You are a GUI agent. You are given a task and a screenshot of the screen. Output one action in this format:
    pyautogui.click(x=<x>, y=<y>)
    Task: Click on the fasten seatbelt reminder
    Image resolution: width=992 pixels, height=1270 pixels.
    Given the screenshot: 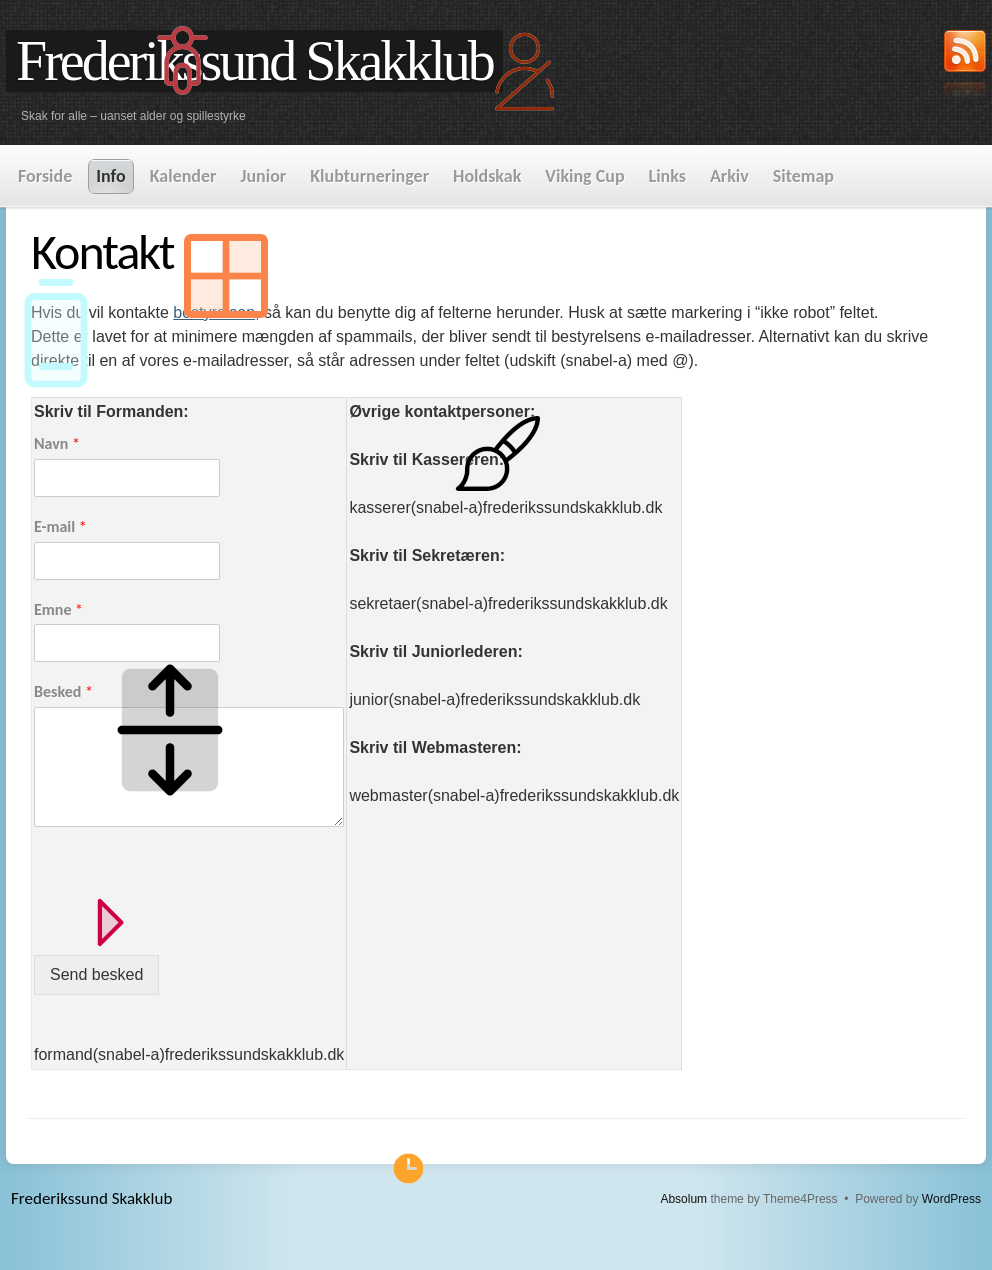 What is the action you would take?
    pyautogui.click(x=524, y=71)
    